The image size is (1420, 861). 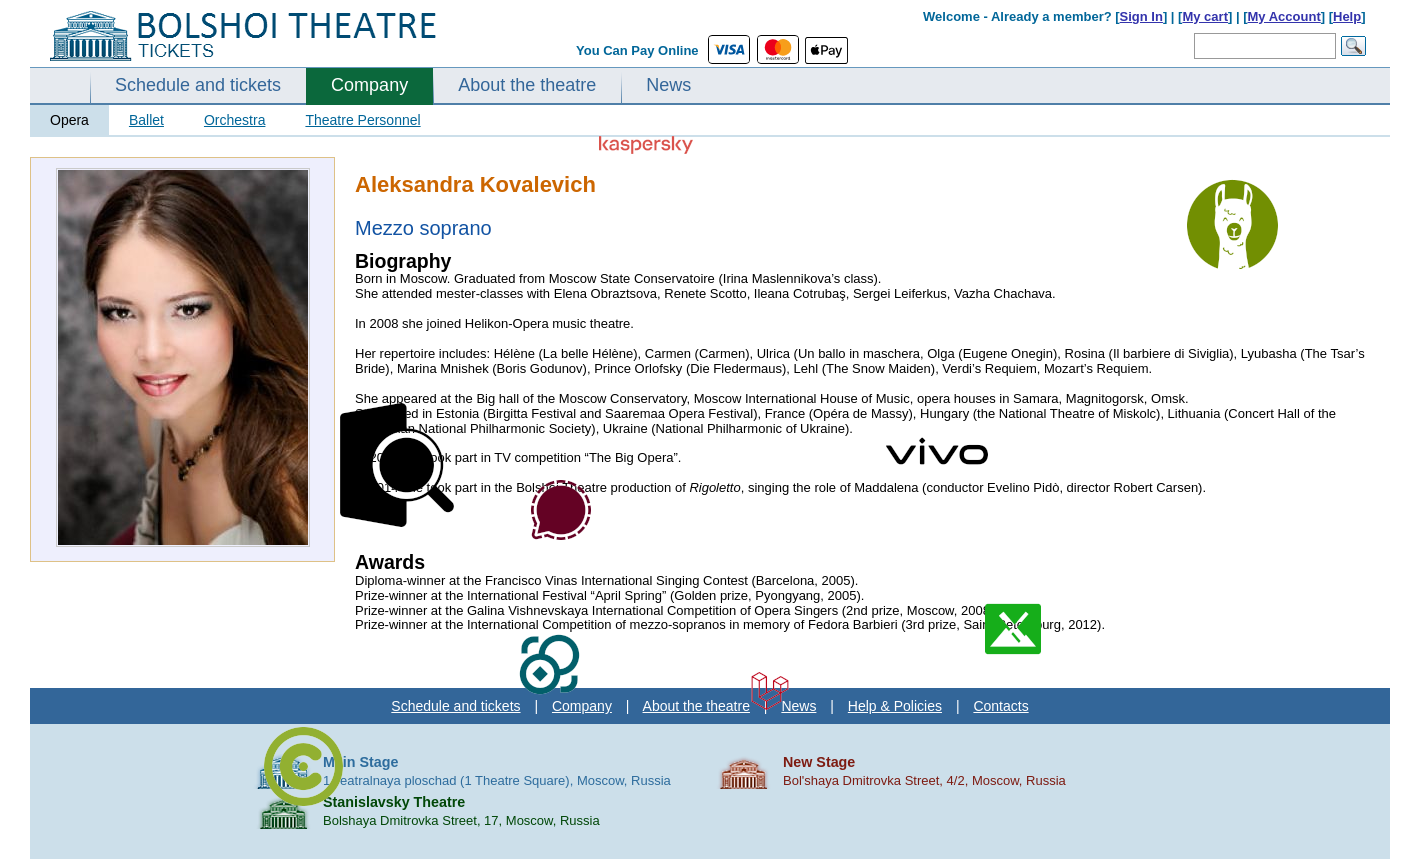 What do you see at coordinates (1013, 629) in the screenshot?
I see `MX Linux operating system logo` at bounding box center [1013, 629].